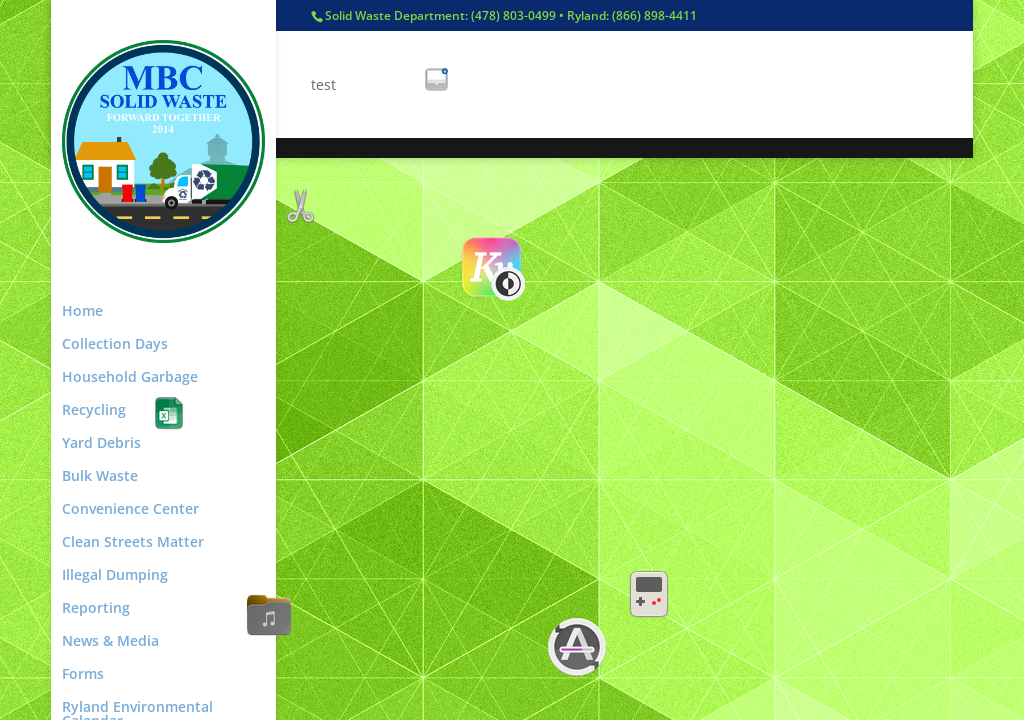 This screenshot has height=720, width=1024. What do you see at coordinates (436, 79) in the screenshot?
I see `open your email inbox` at bounding box center [436, 79].